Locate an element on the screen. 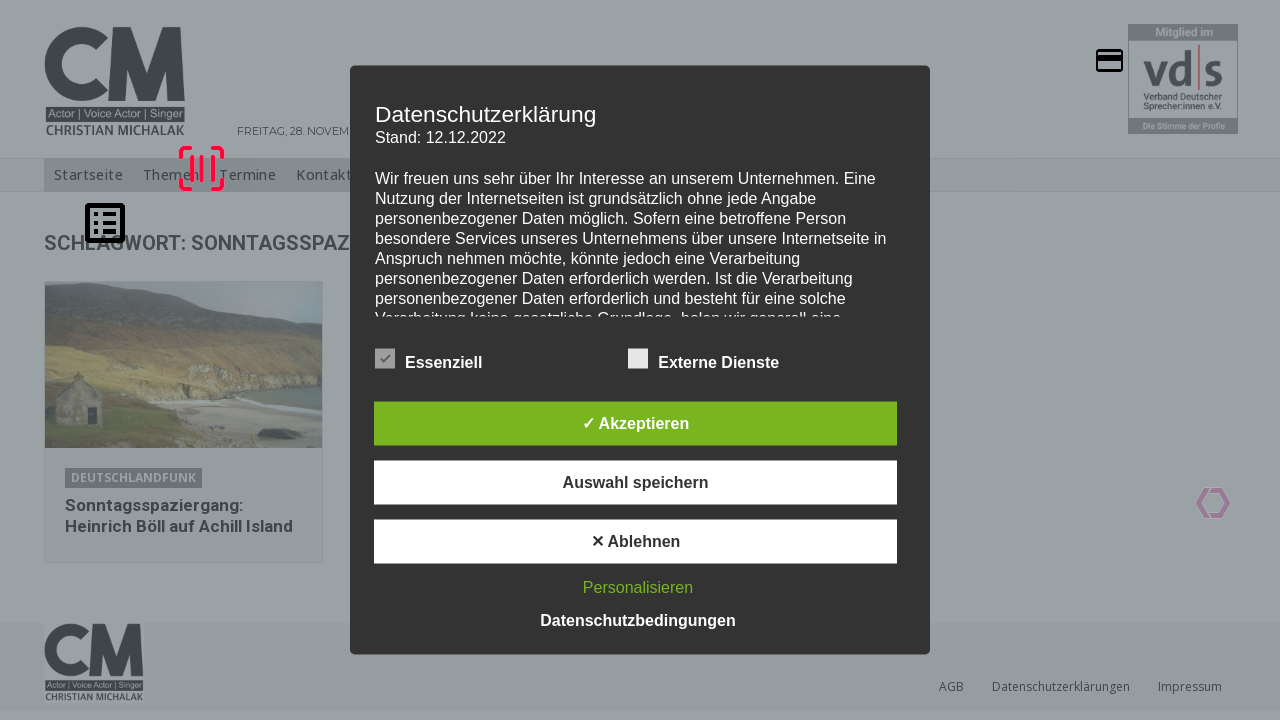 The image size is (1280, 720). view list details or summary is located at coordinates (105, 223).